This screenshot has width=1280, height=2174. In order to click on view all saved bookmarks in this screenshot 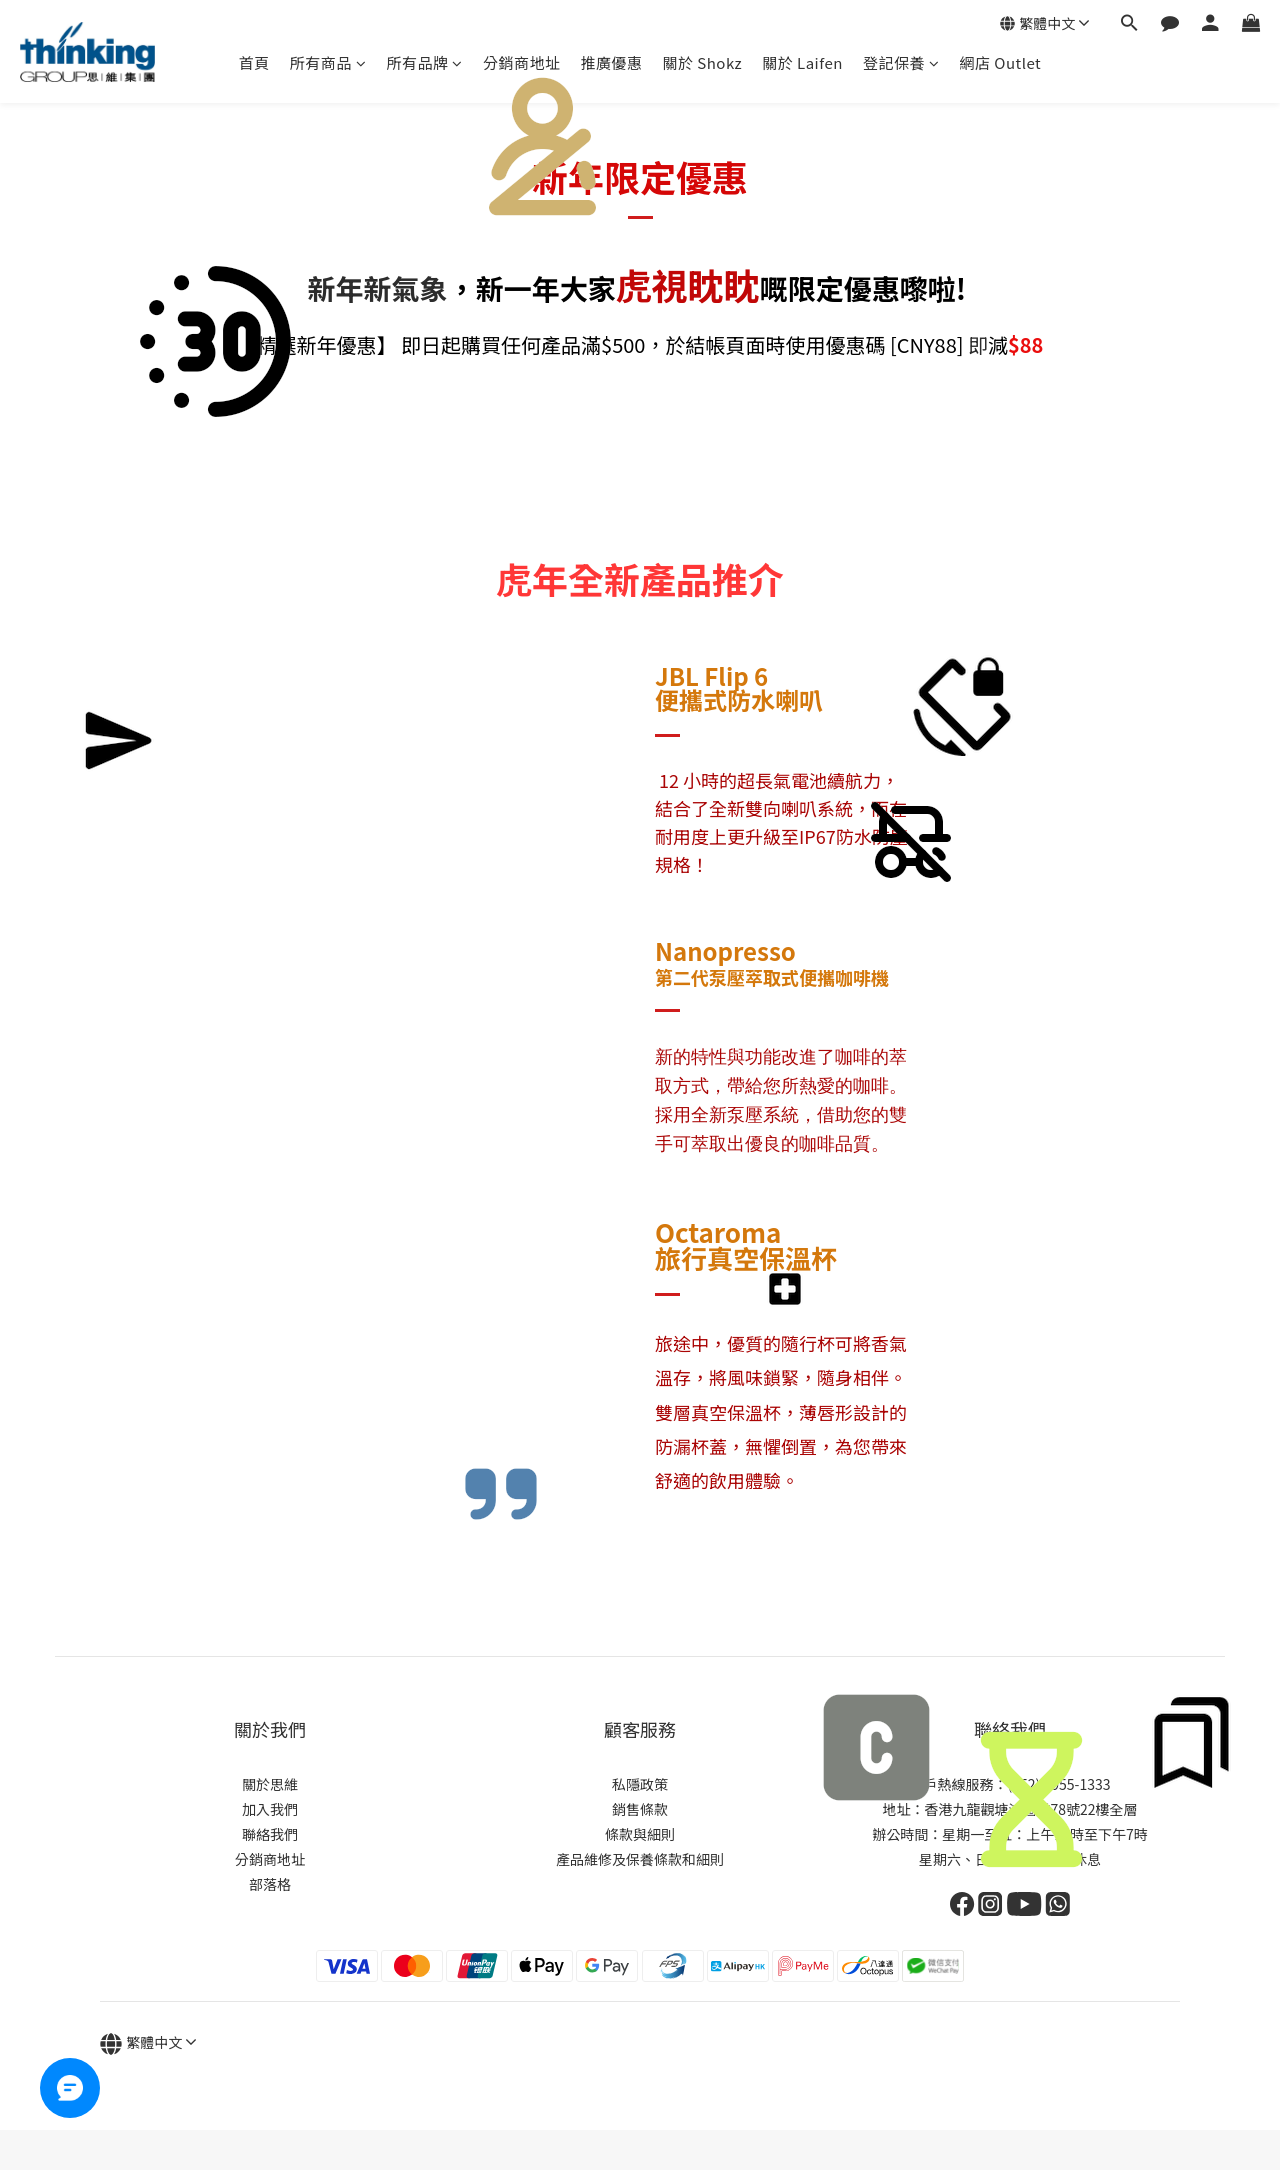, I will do `click(1191, 1742)`.